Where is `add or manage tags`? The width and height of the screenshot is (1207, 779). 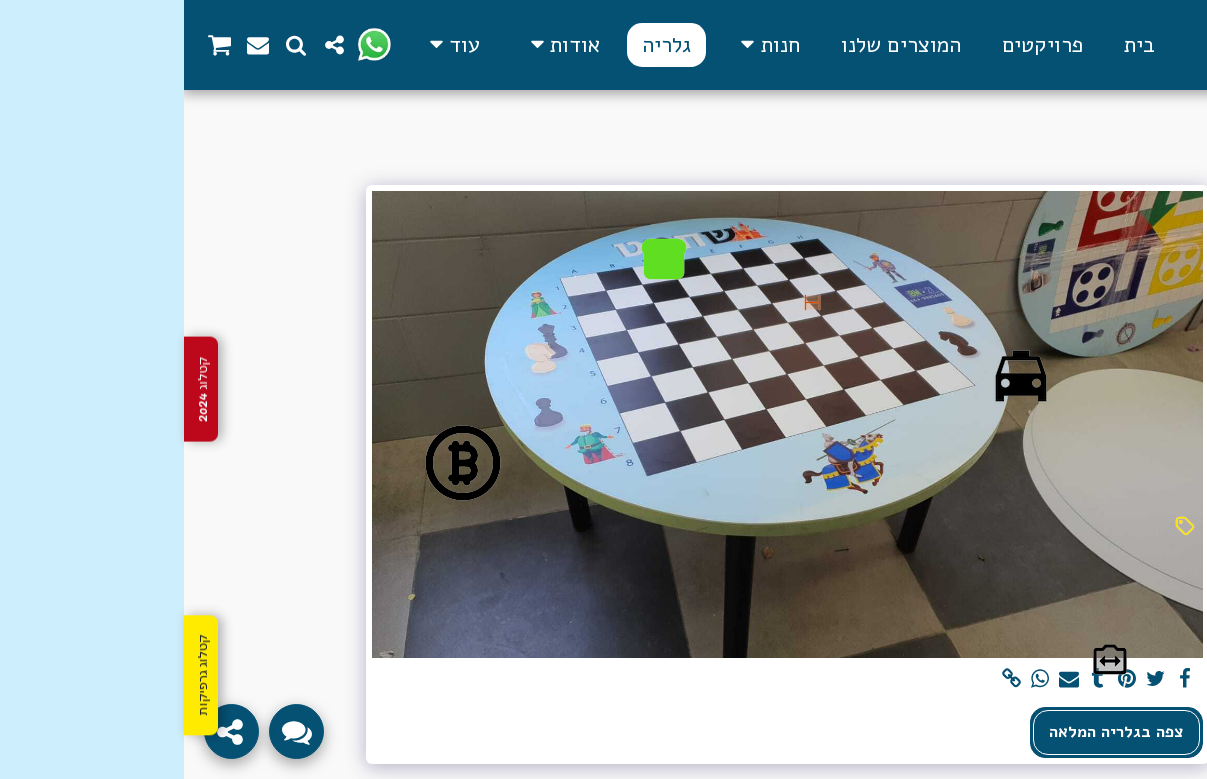 add or manage tags is located at coordinates (1185, 526).